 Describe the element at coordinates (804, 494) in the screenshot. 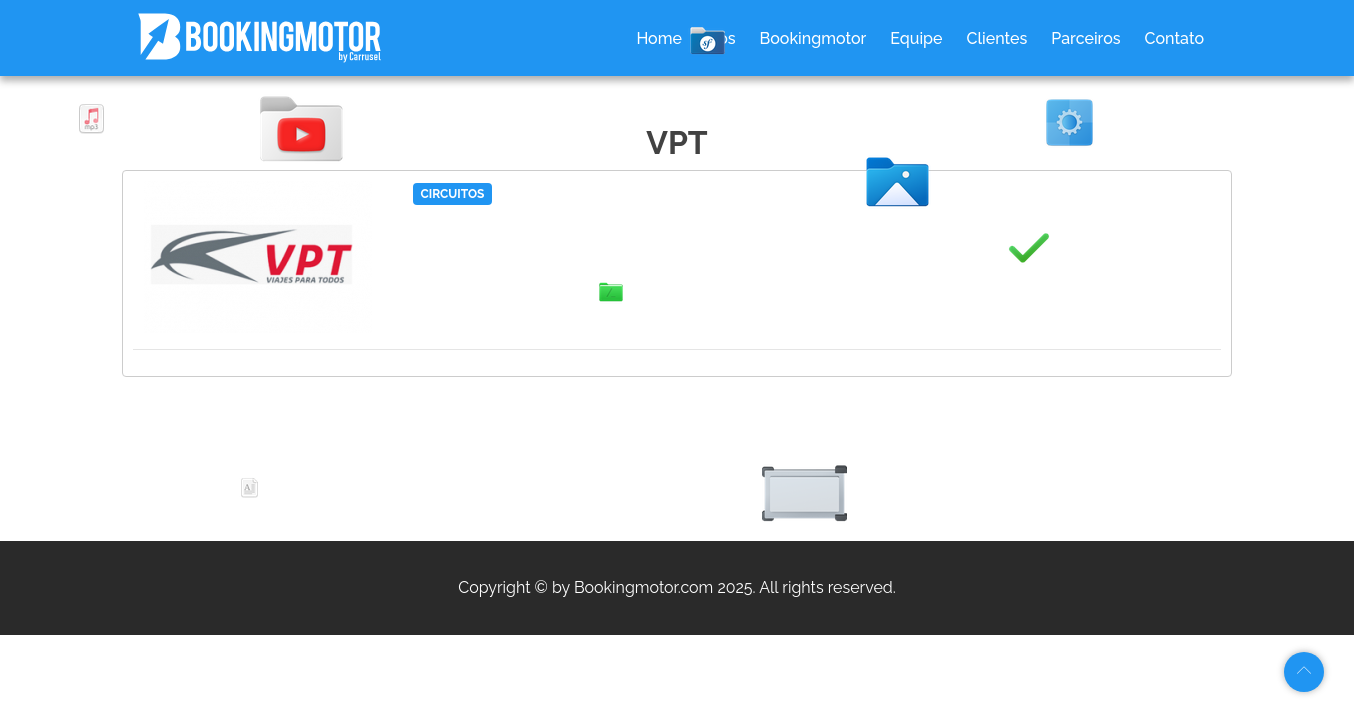

I see `access device settings` at that location.